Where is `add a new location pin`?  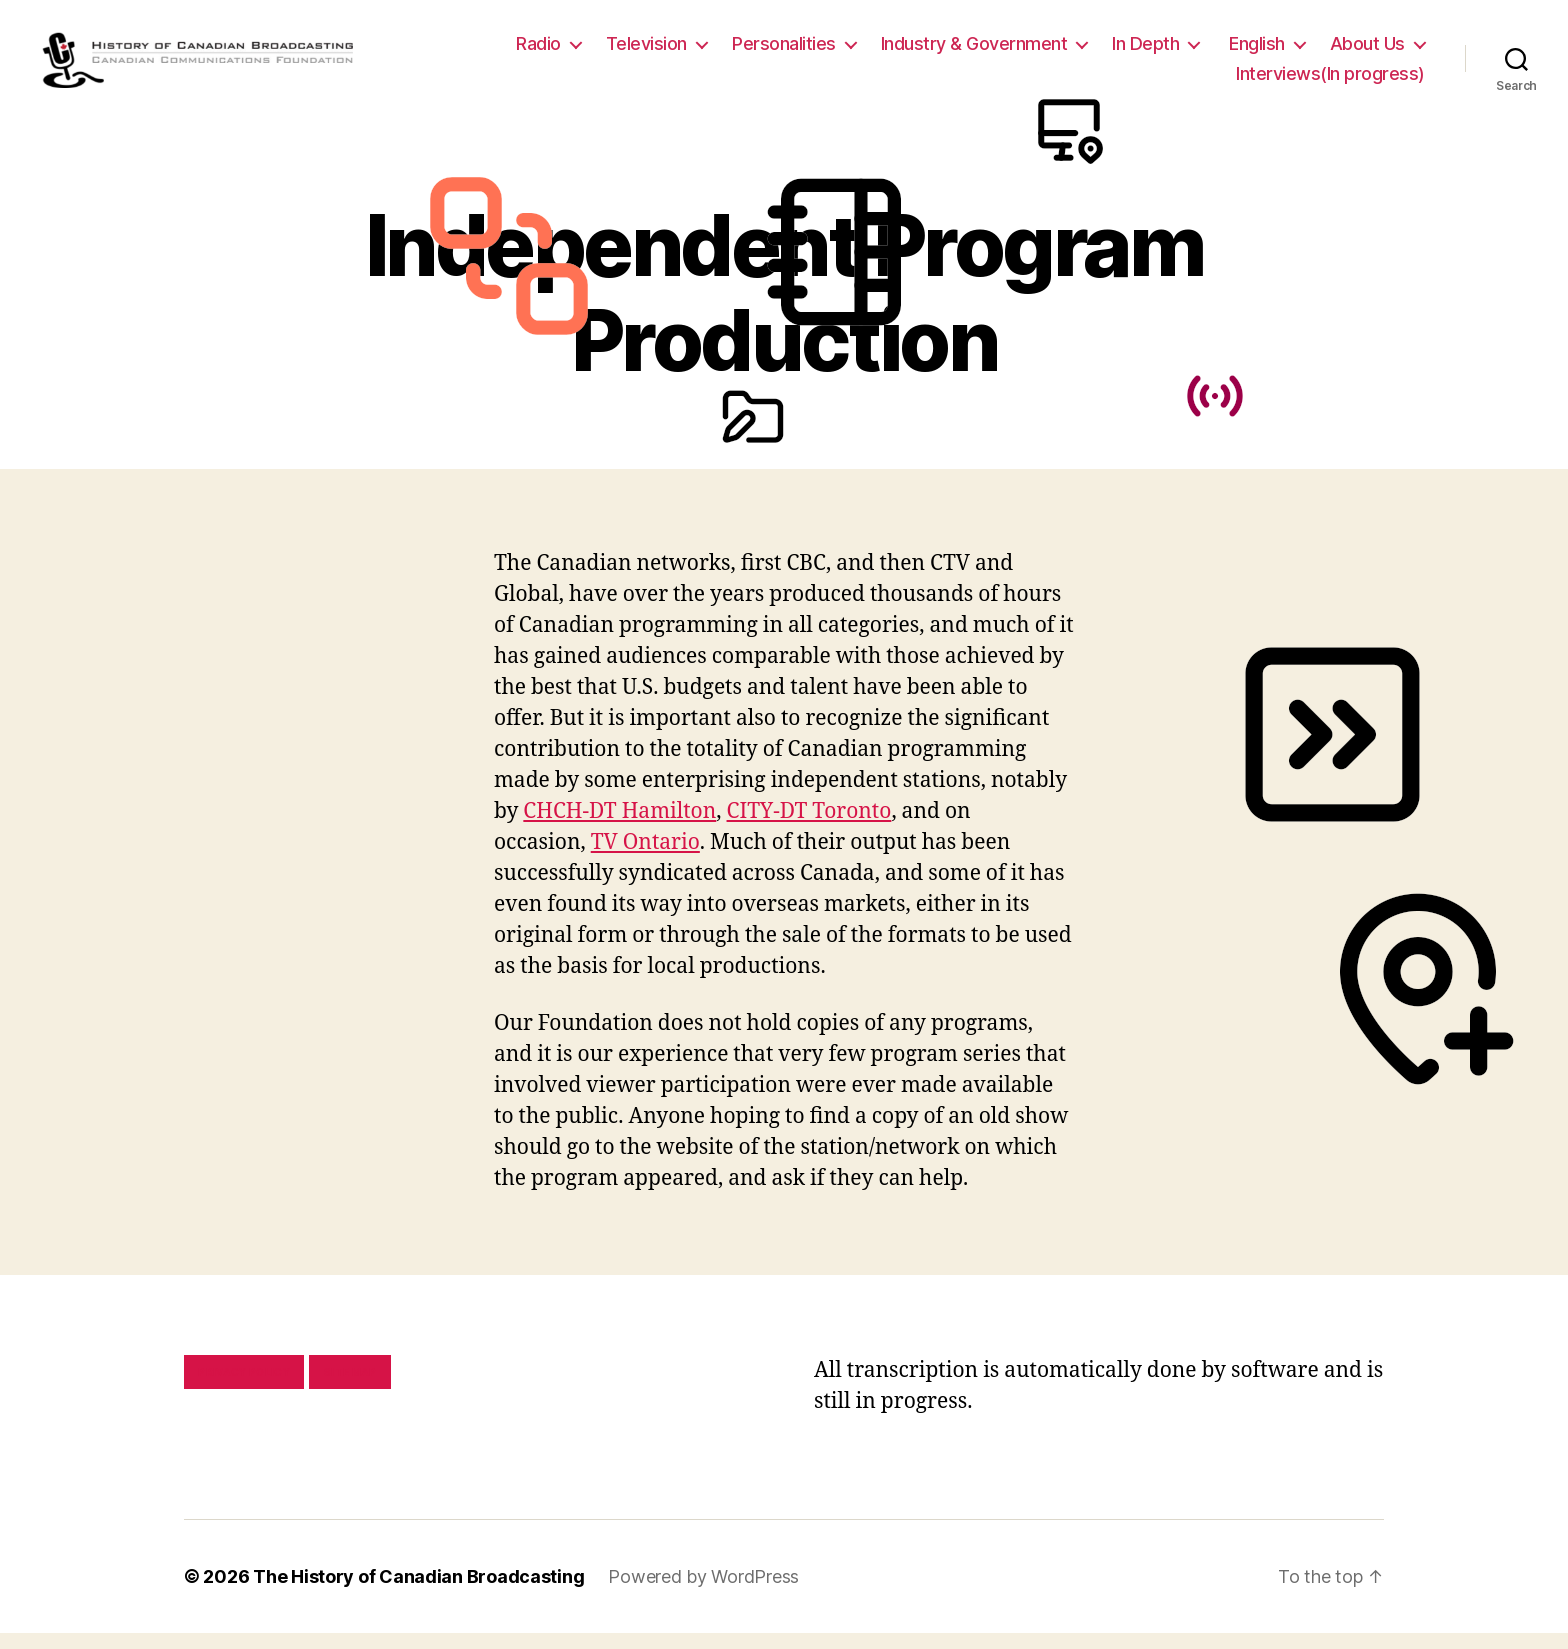
add a new location pin is located at coordinates (1418, 989).